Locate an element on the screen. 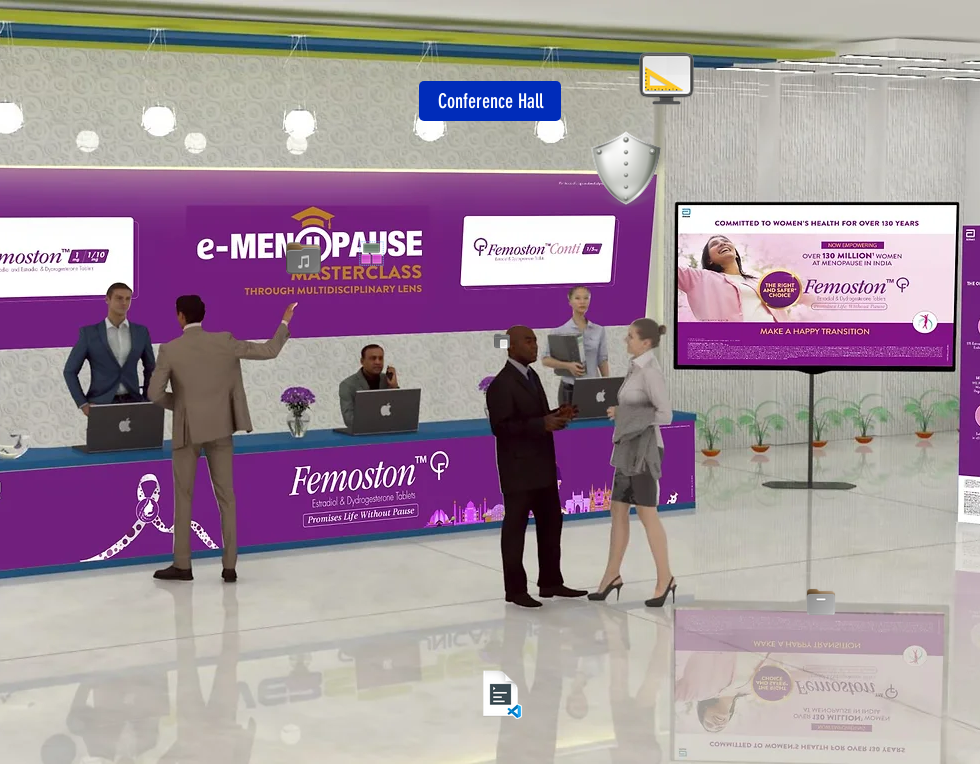 The image size is (980, 764). open a shell script file in Visual Studio Code is located at coordinates (500, 694).